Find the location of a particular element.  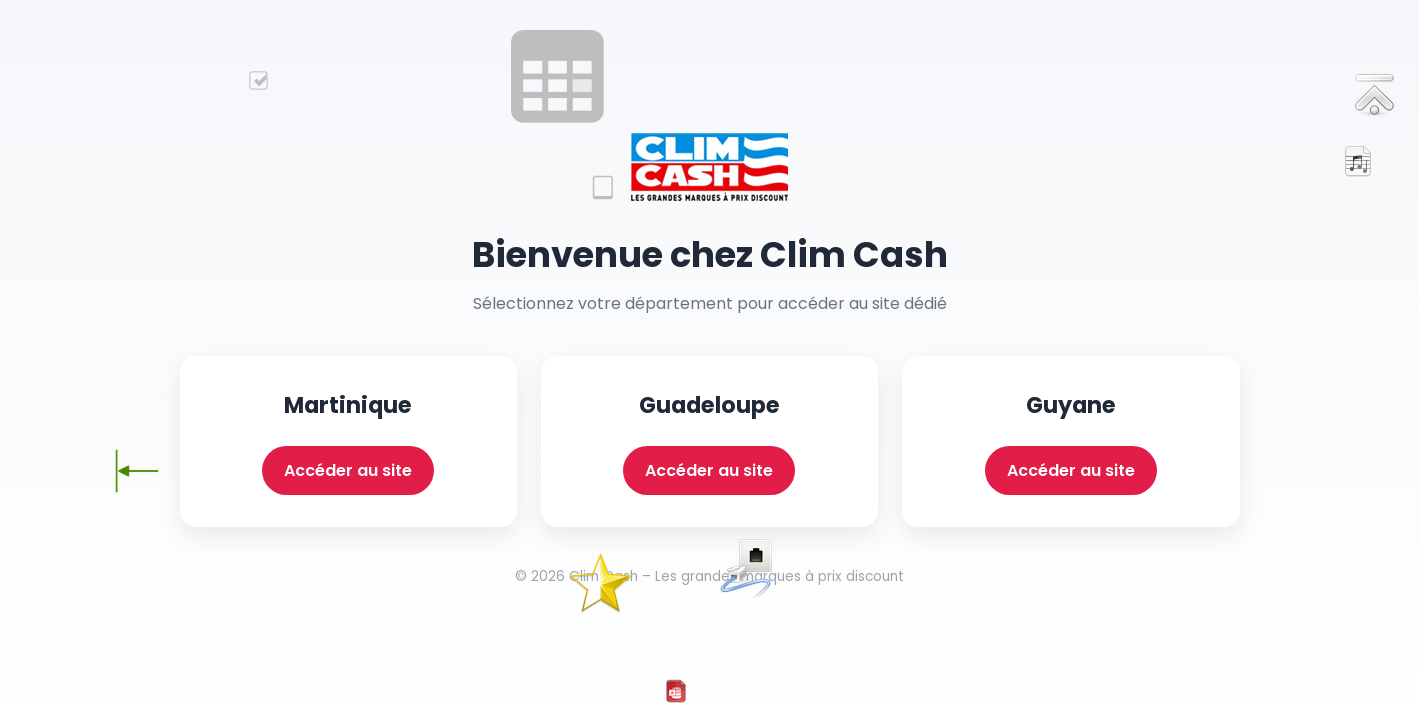

go to the first item in a list or sequence is located at coordinates (137, 471).